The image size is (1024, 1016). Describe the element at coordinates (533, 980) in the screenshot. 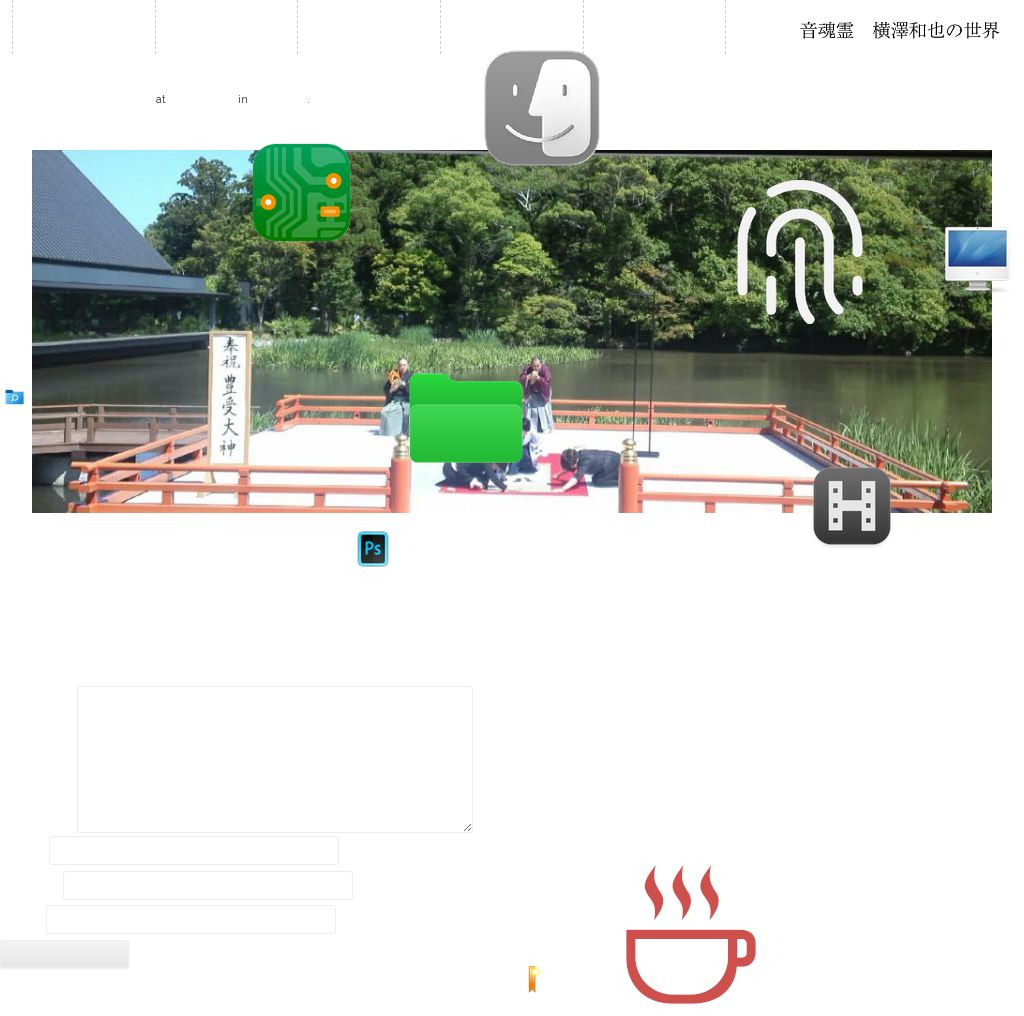

I see `add a new bookmark` at that location.